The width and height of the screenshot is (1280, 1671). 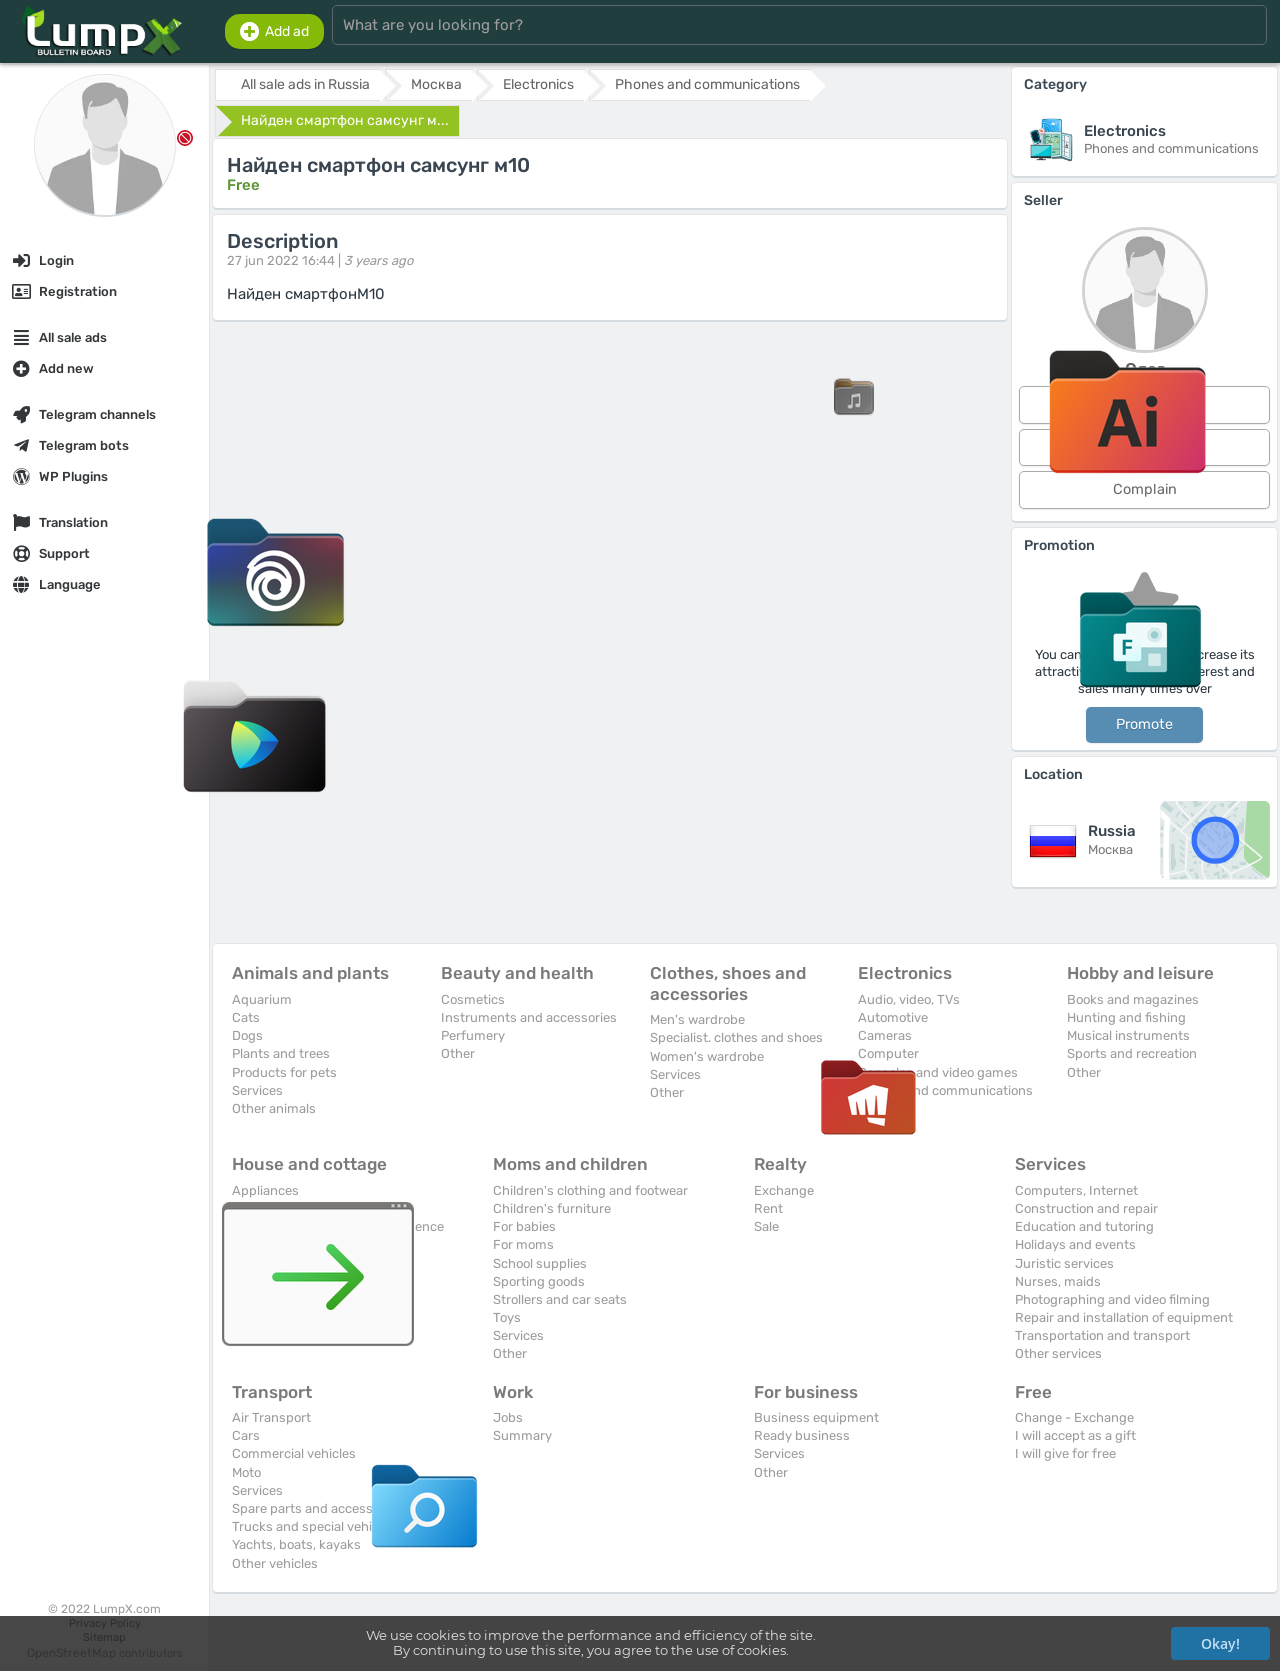 What do you see at coordinates (254, 740) in the screenshot?
I see `open JetBrains Space project folder` at bounding box center [254, 740].